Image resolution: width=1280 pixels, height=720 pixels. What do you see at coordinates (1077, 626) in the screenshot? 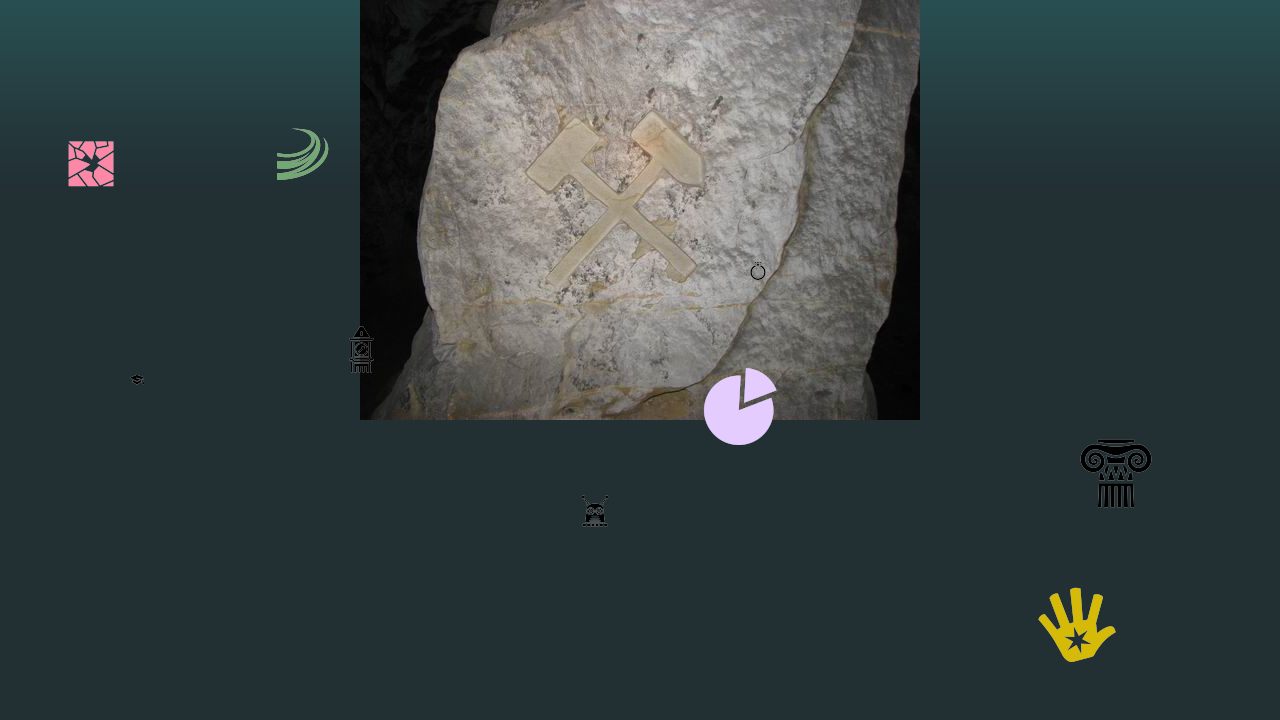
I see `activate magic or special ability` at bounding box center [1077, 626].